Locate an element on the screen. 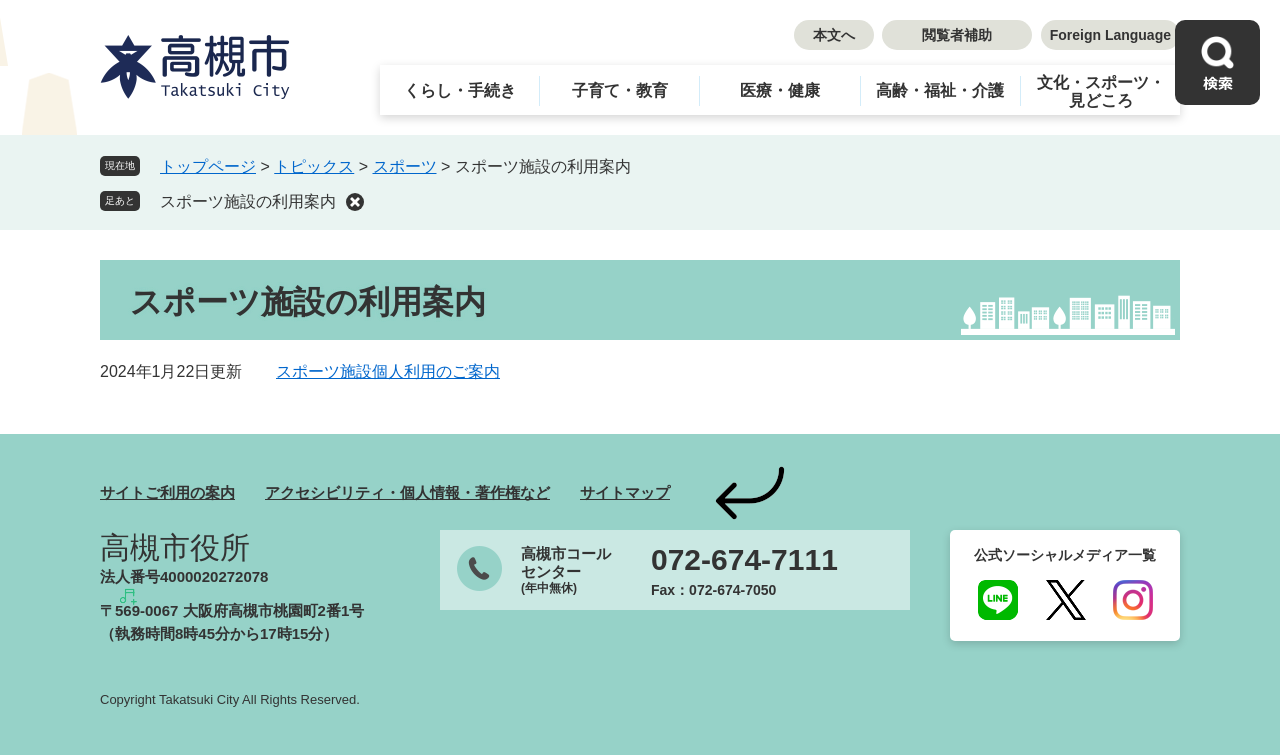  add a new song to your library is located at coordinates (128, 596).